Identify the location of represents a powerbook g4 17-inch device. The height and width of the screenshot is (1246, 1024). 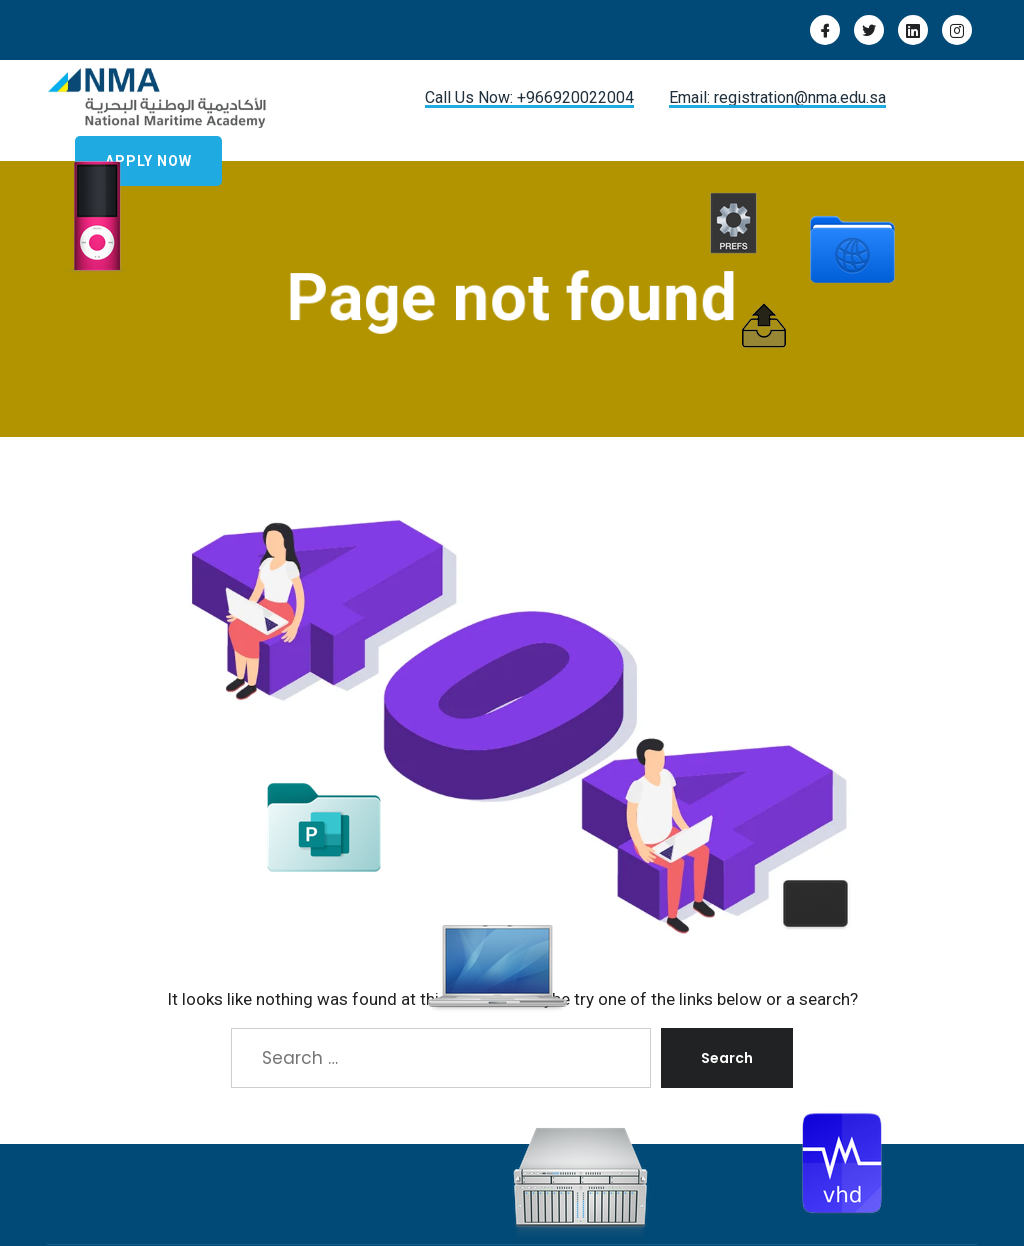
(497, 964).